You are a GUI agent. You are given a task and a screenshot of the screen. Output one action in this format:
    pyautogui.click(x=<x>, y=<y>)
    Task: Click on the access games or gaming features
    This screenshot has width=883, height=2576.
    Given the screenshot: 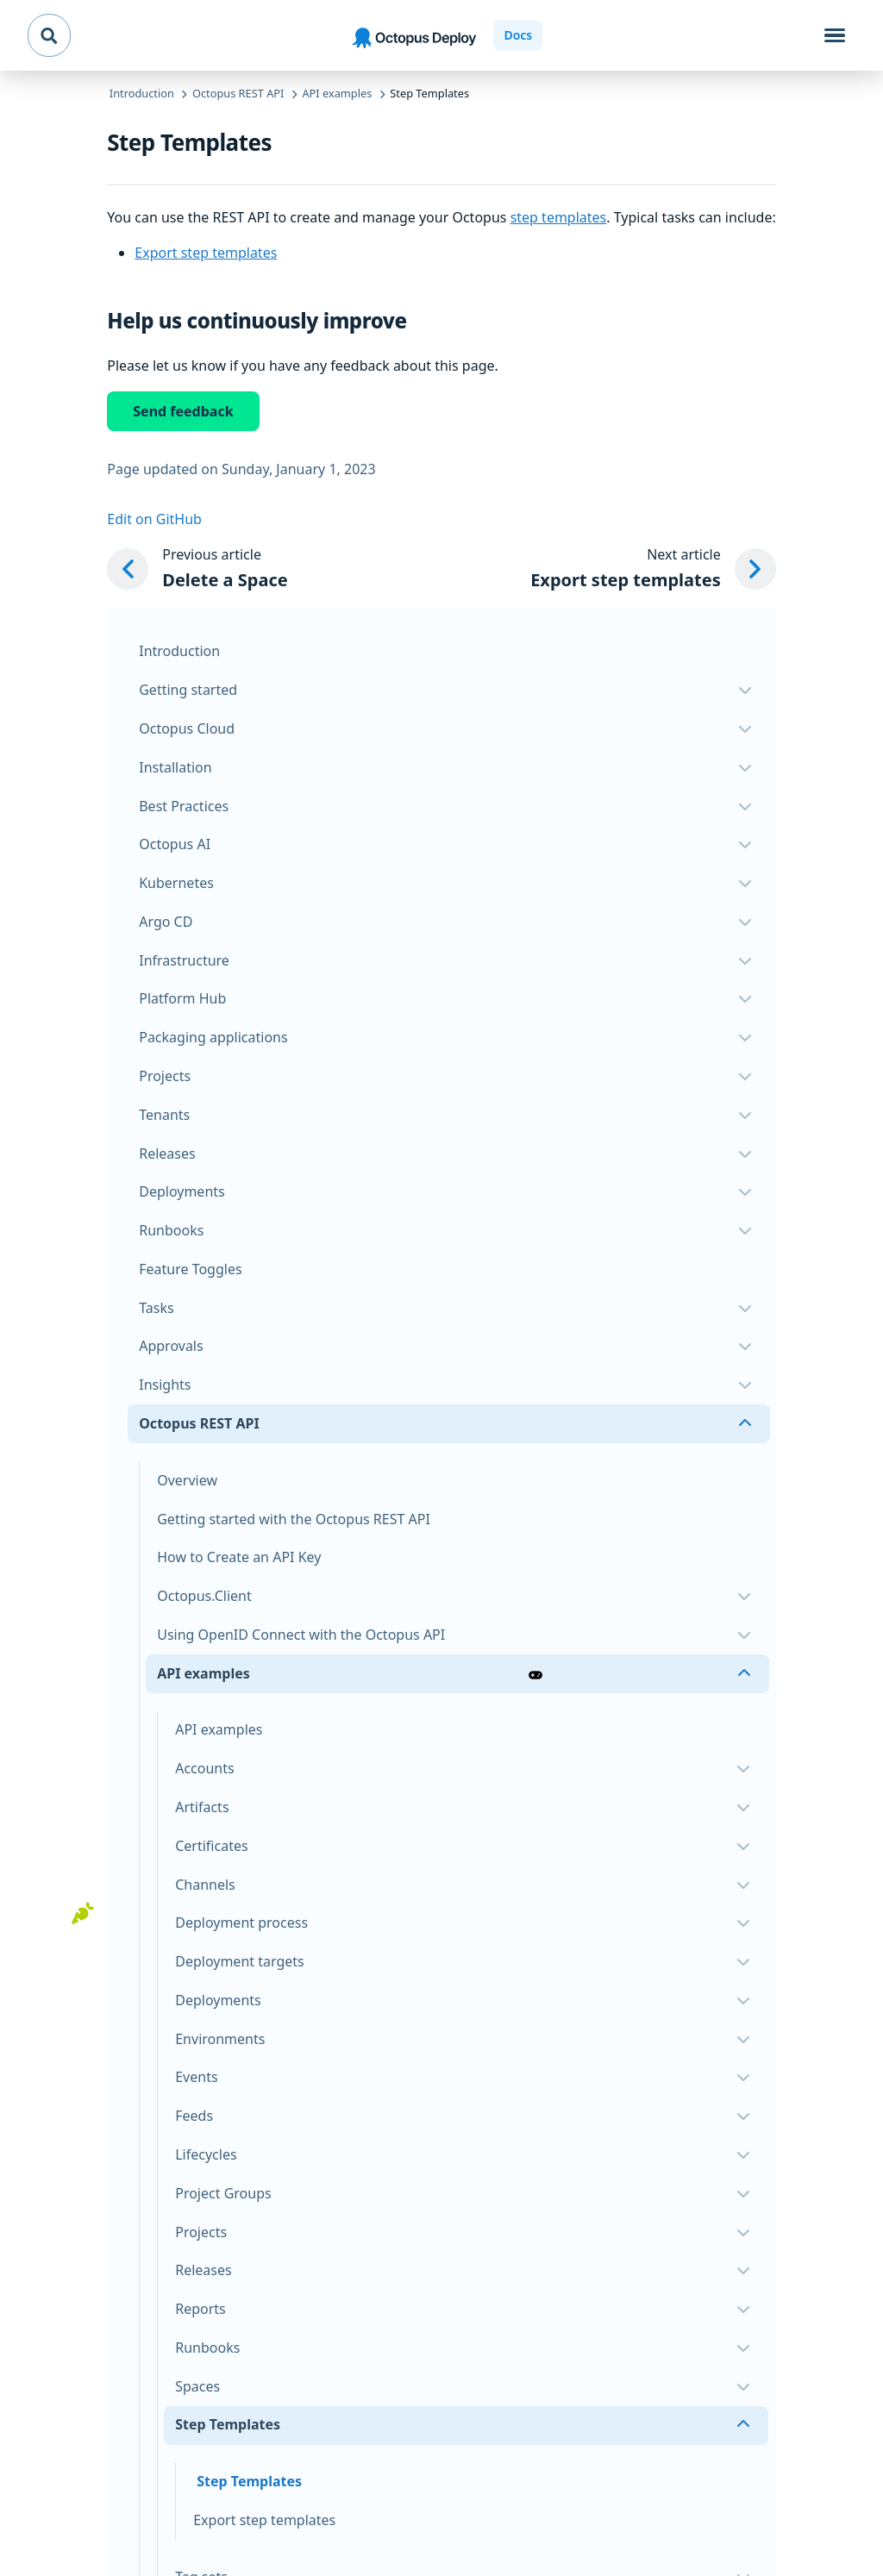 What is the action you would take?
    pyautogui.click(x=535, y=1675)
    